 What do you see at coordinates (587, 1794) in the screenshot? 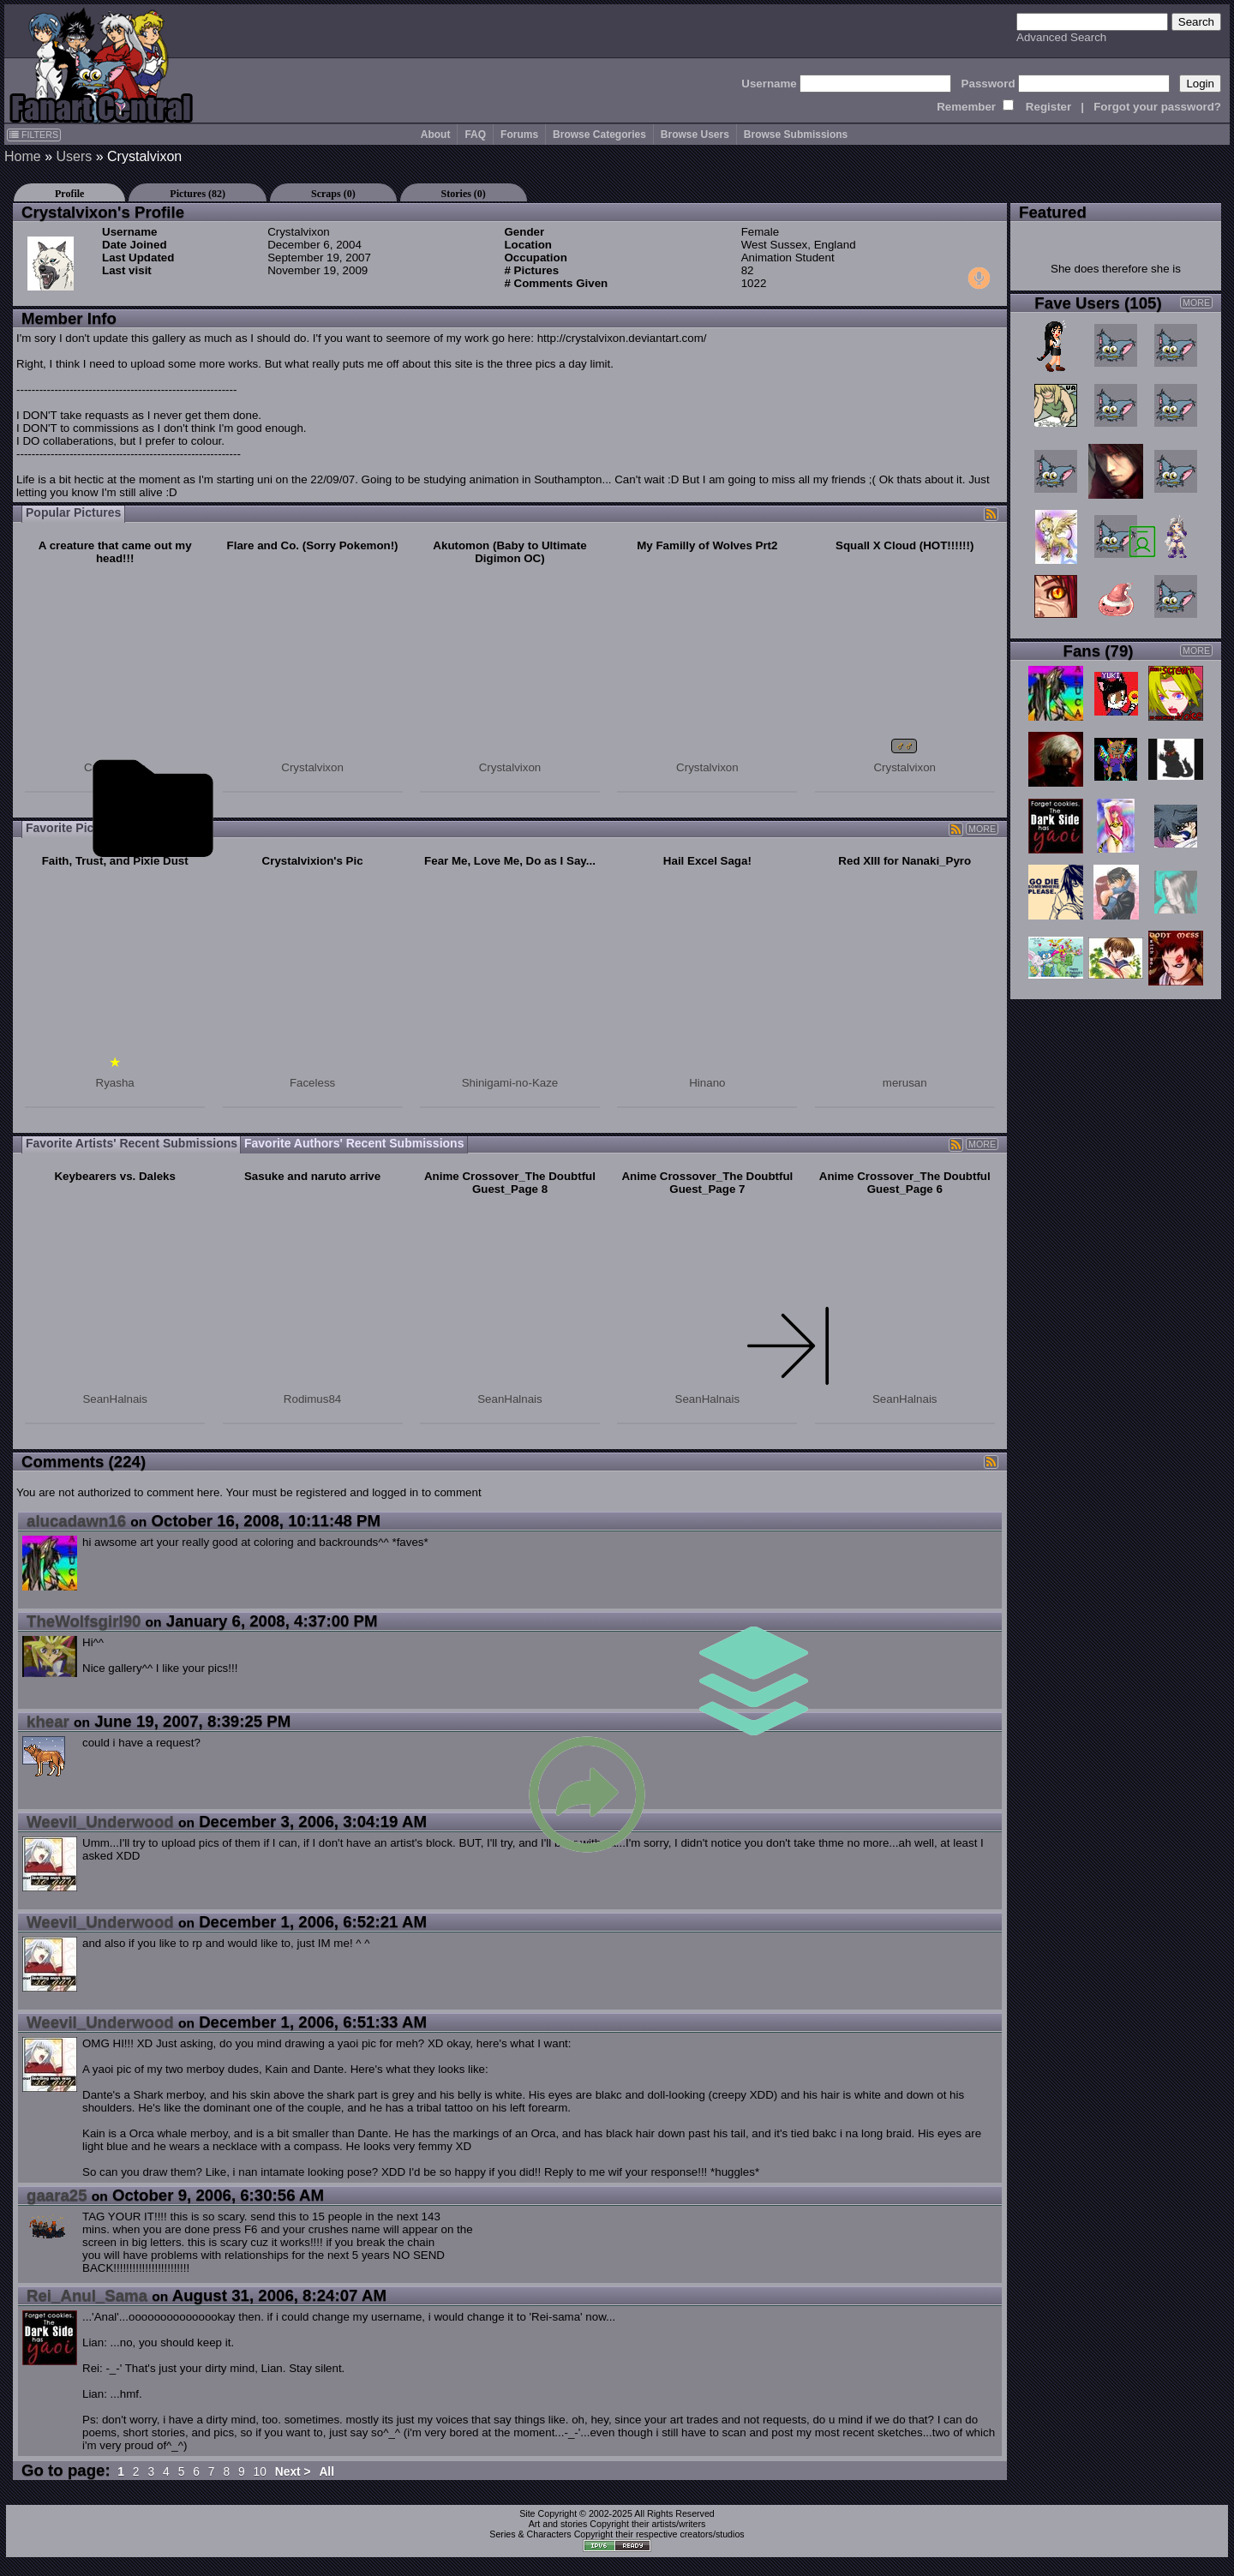
I see `share or forward content` at bounding box center [587, 1794].